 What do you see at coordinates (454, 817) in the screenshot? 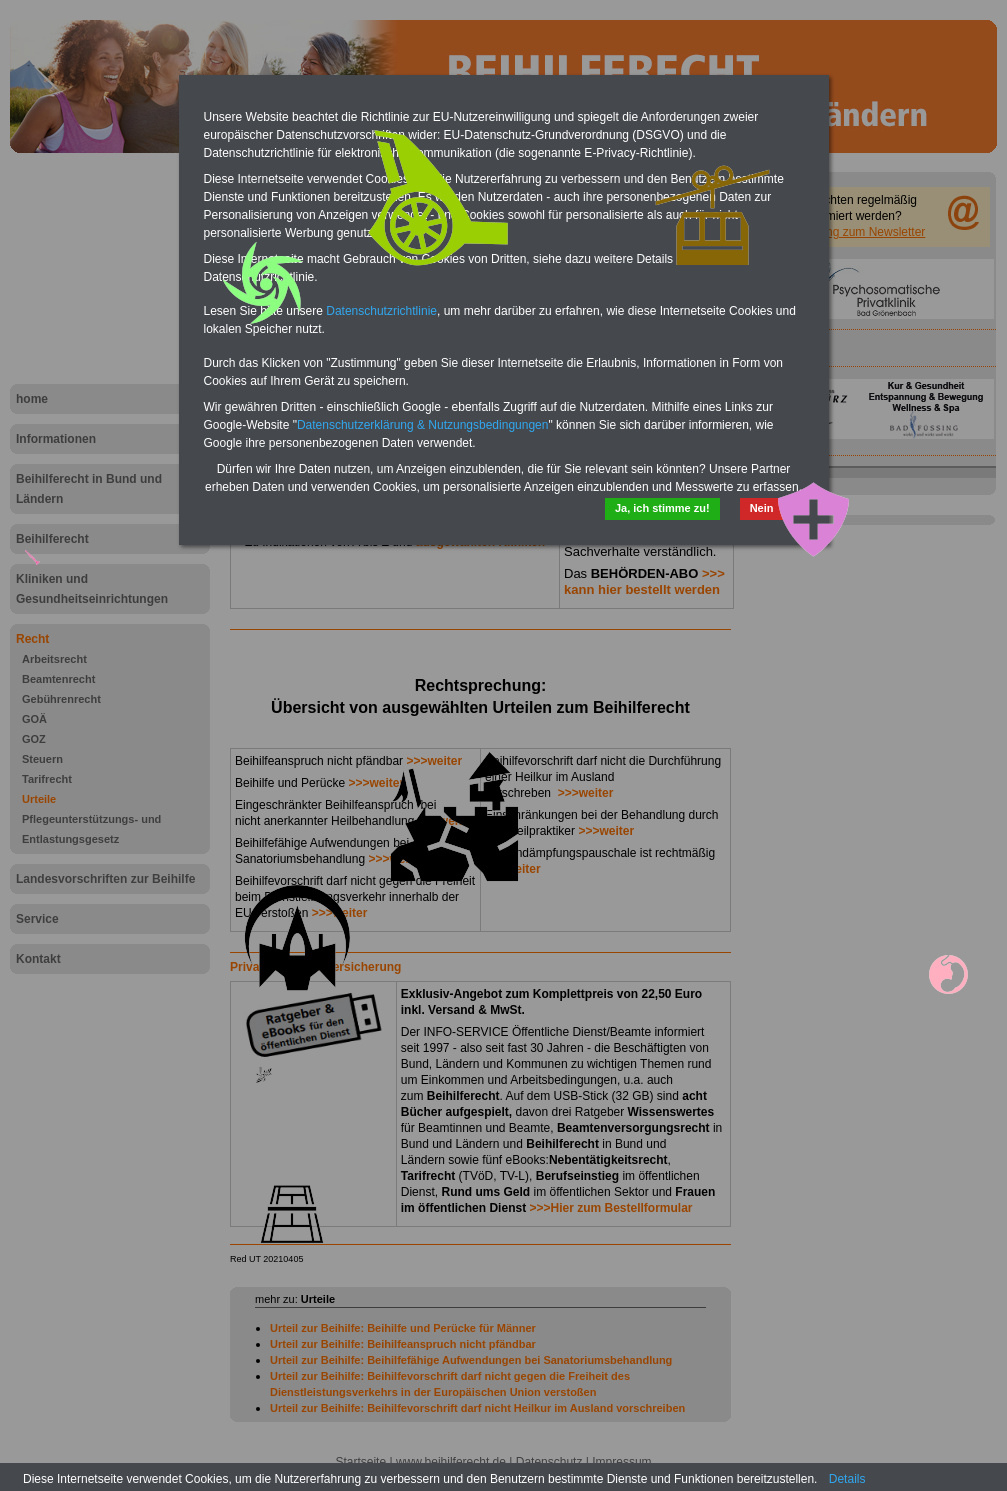
I see `indicates a destroyed or damaged structure in a game` at bounding box center [454, 817].